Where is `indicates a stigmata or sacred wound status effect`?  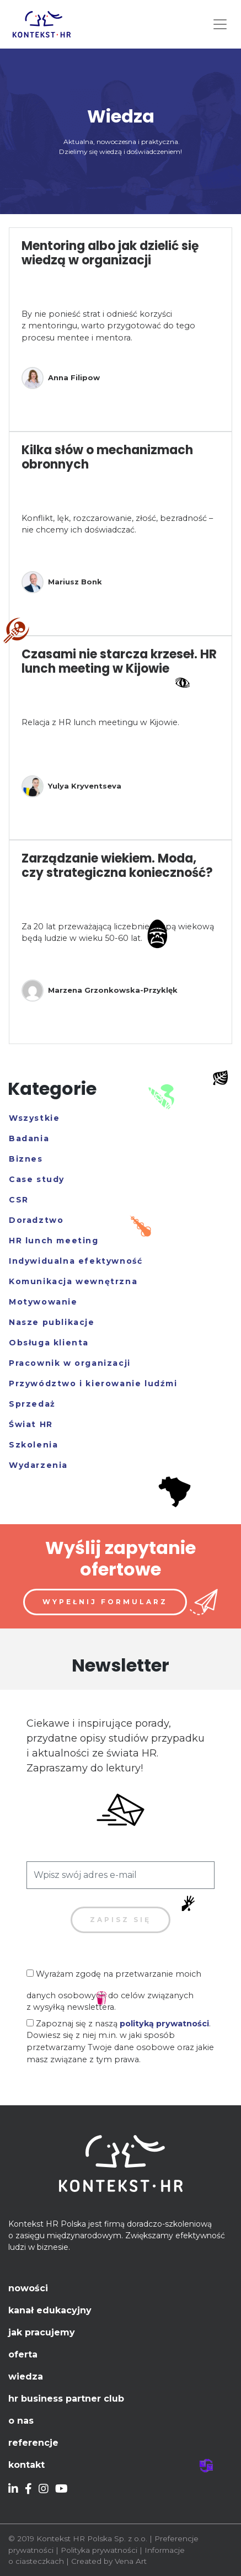
indicates a stigmata or sacred wound status effect is located at coordinates (190, 1903).